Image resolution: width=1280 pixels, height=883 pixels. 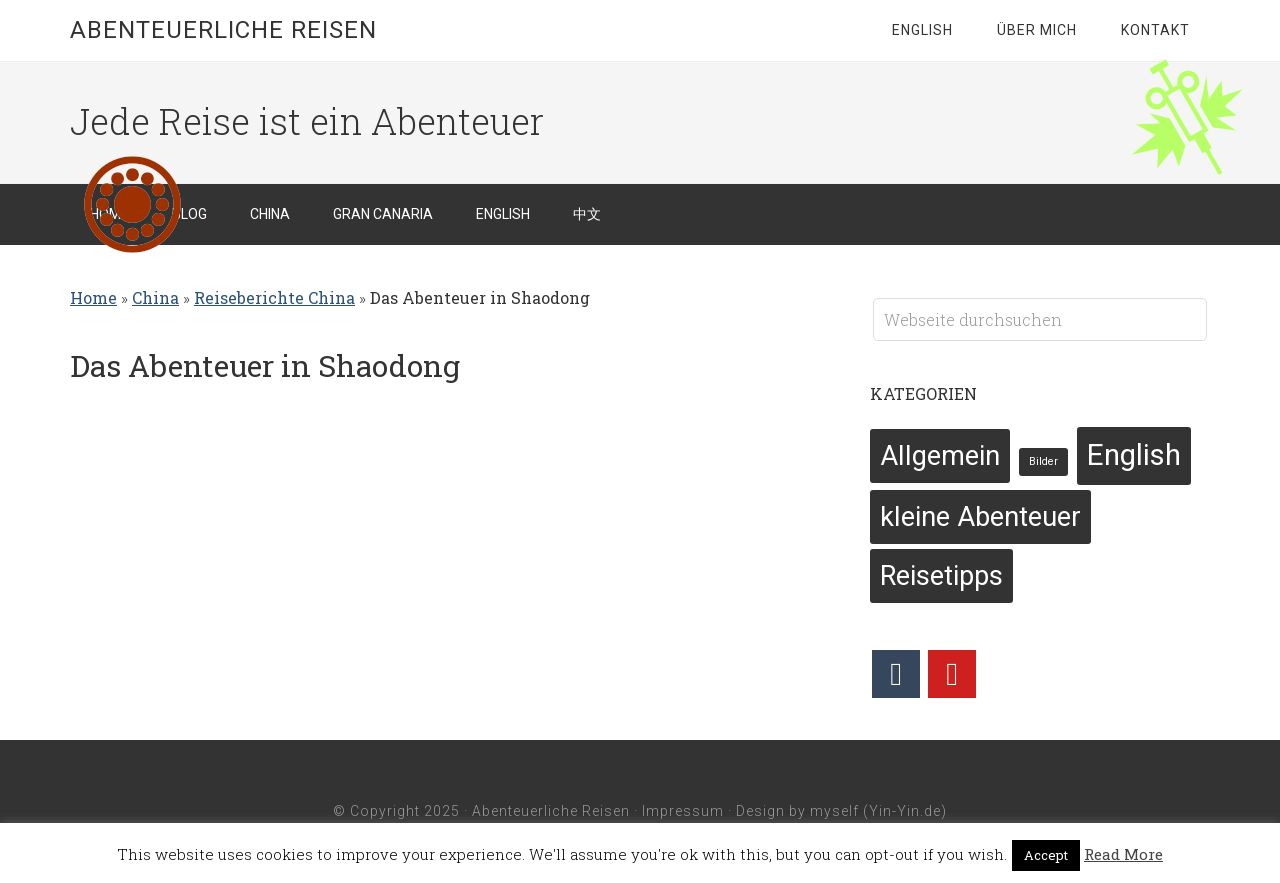 I want to click on rotary dial or vintage phone interface, so click(x=132, y=204).